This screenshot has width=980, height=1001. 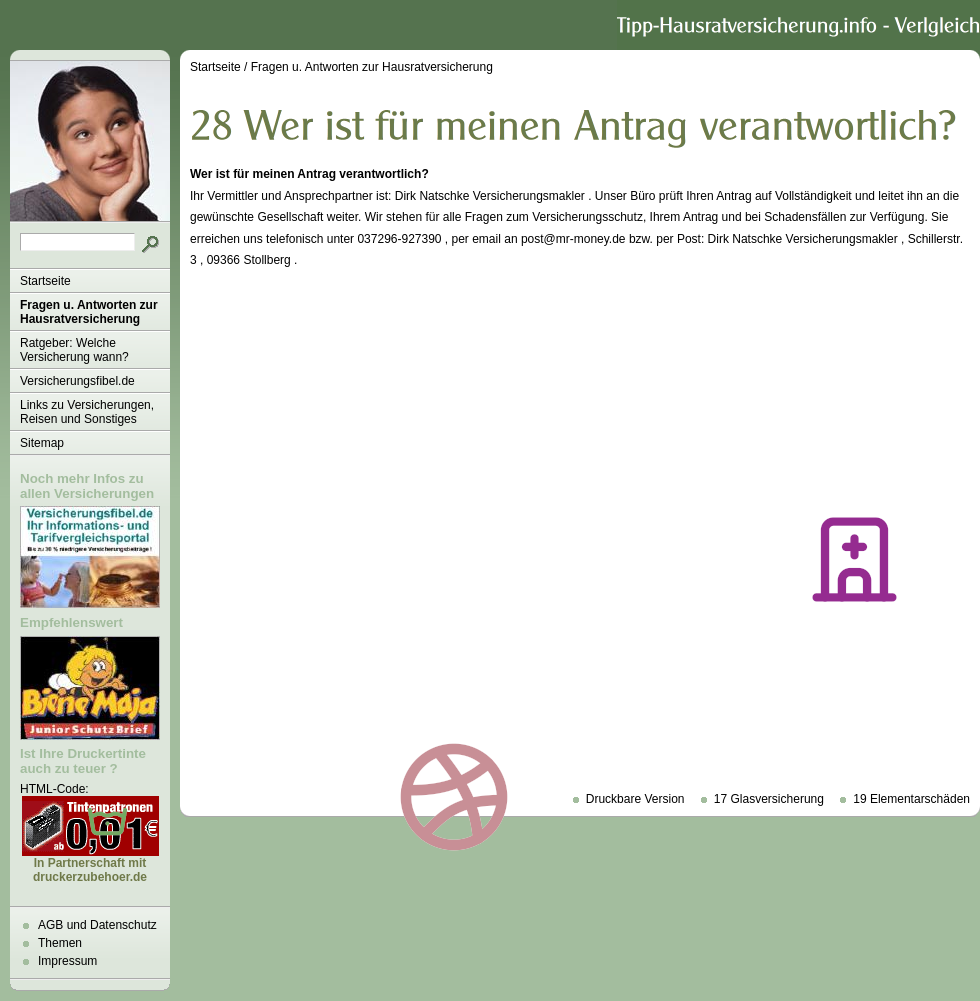 I want to click on find nearby hospitals or medical facilities, so click(x=854, y=559).